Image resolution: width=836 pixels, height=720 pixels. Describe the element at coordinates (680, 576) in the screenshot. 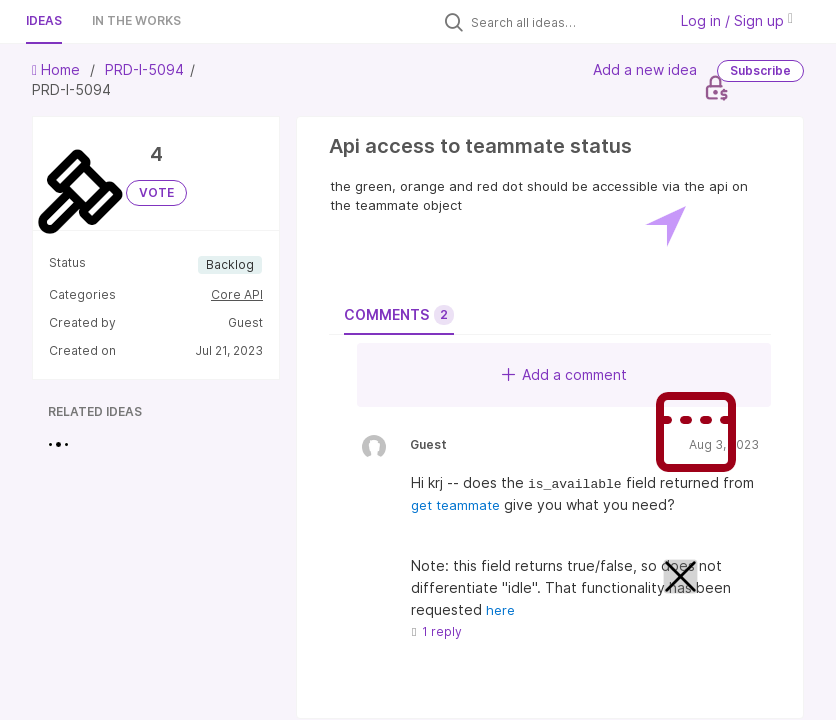

I see `close the current window or dialog` at that location.